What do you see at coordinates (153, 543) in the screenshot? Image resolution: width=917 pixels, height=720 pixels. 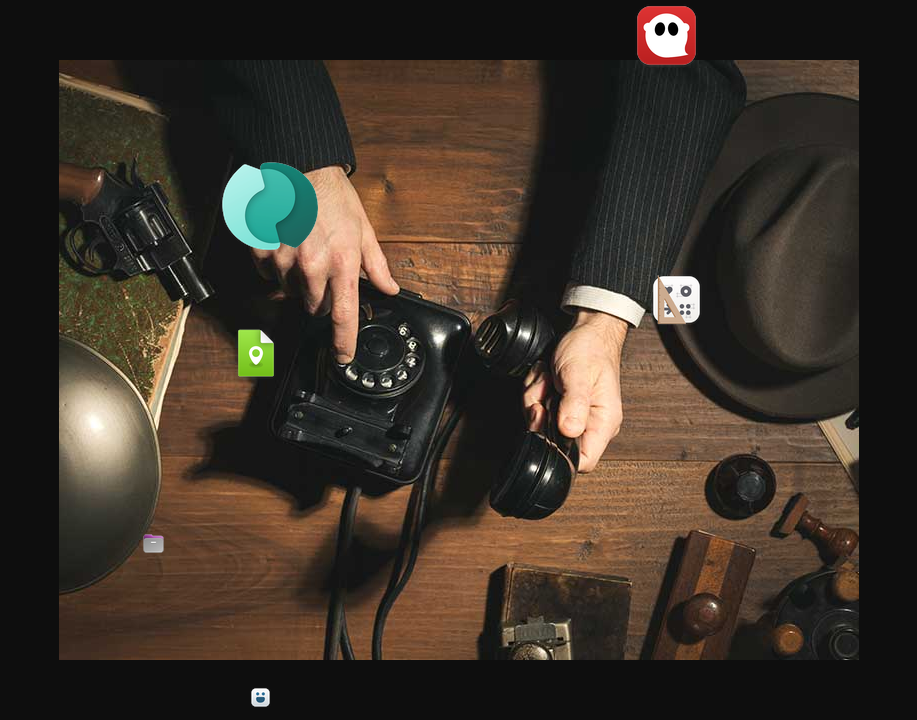 I see `open the file manager application` at bounding box center [153, 543].